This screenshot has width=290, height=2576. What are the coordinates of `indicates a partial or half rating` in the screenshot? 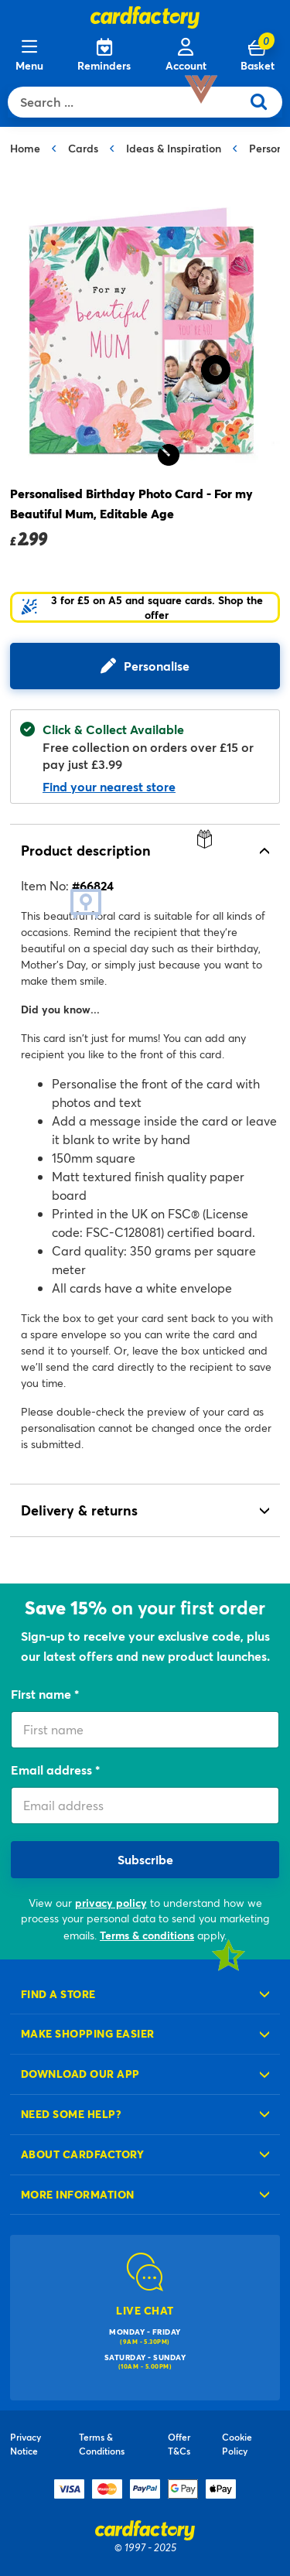 It's located at (228, 1956).